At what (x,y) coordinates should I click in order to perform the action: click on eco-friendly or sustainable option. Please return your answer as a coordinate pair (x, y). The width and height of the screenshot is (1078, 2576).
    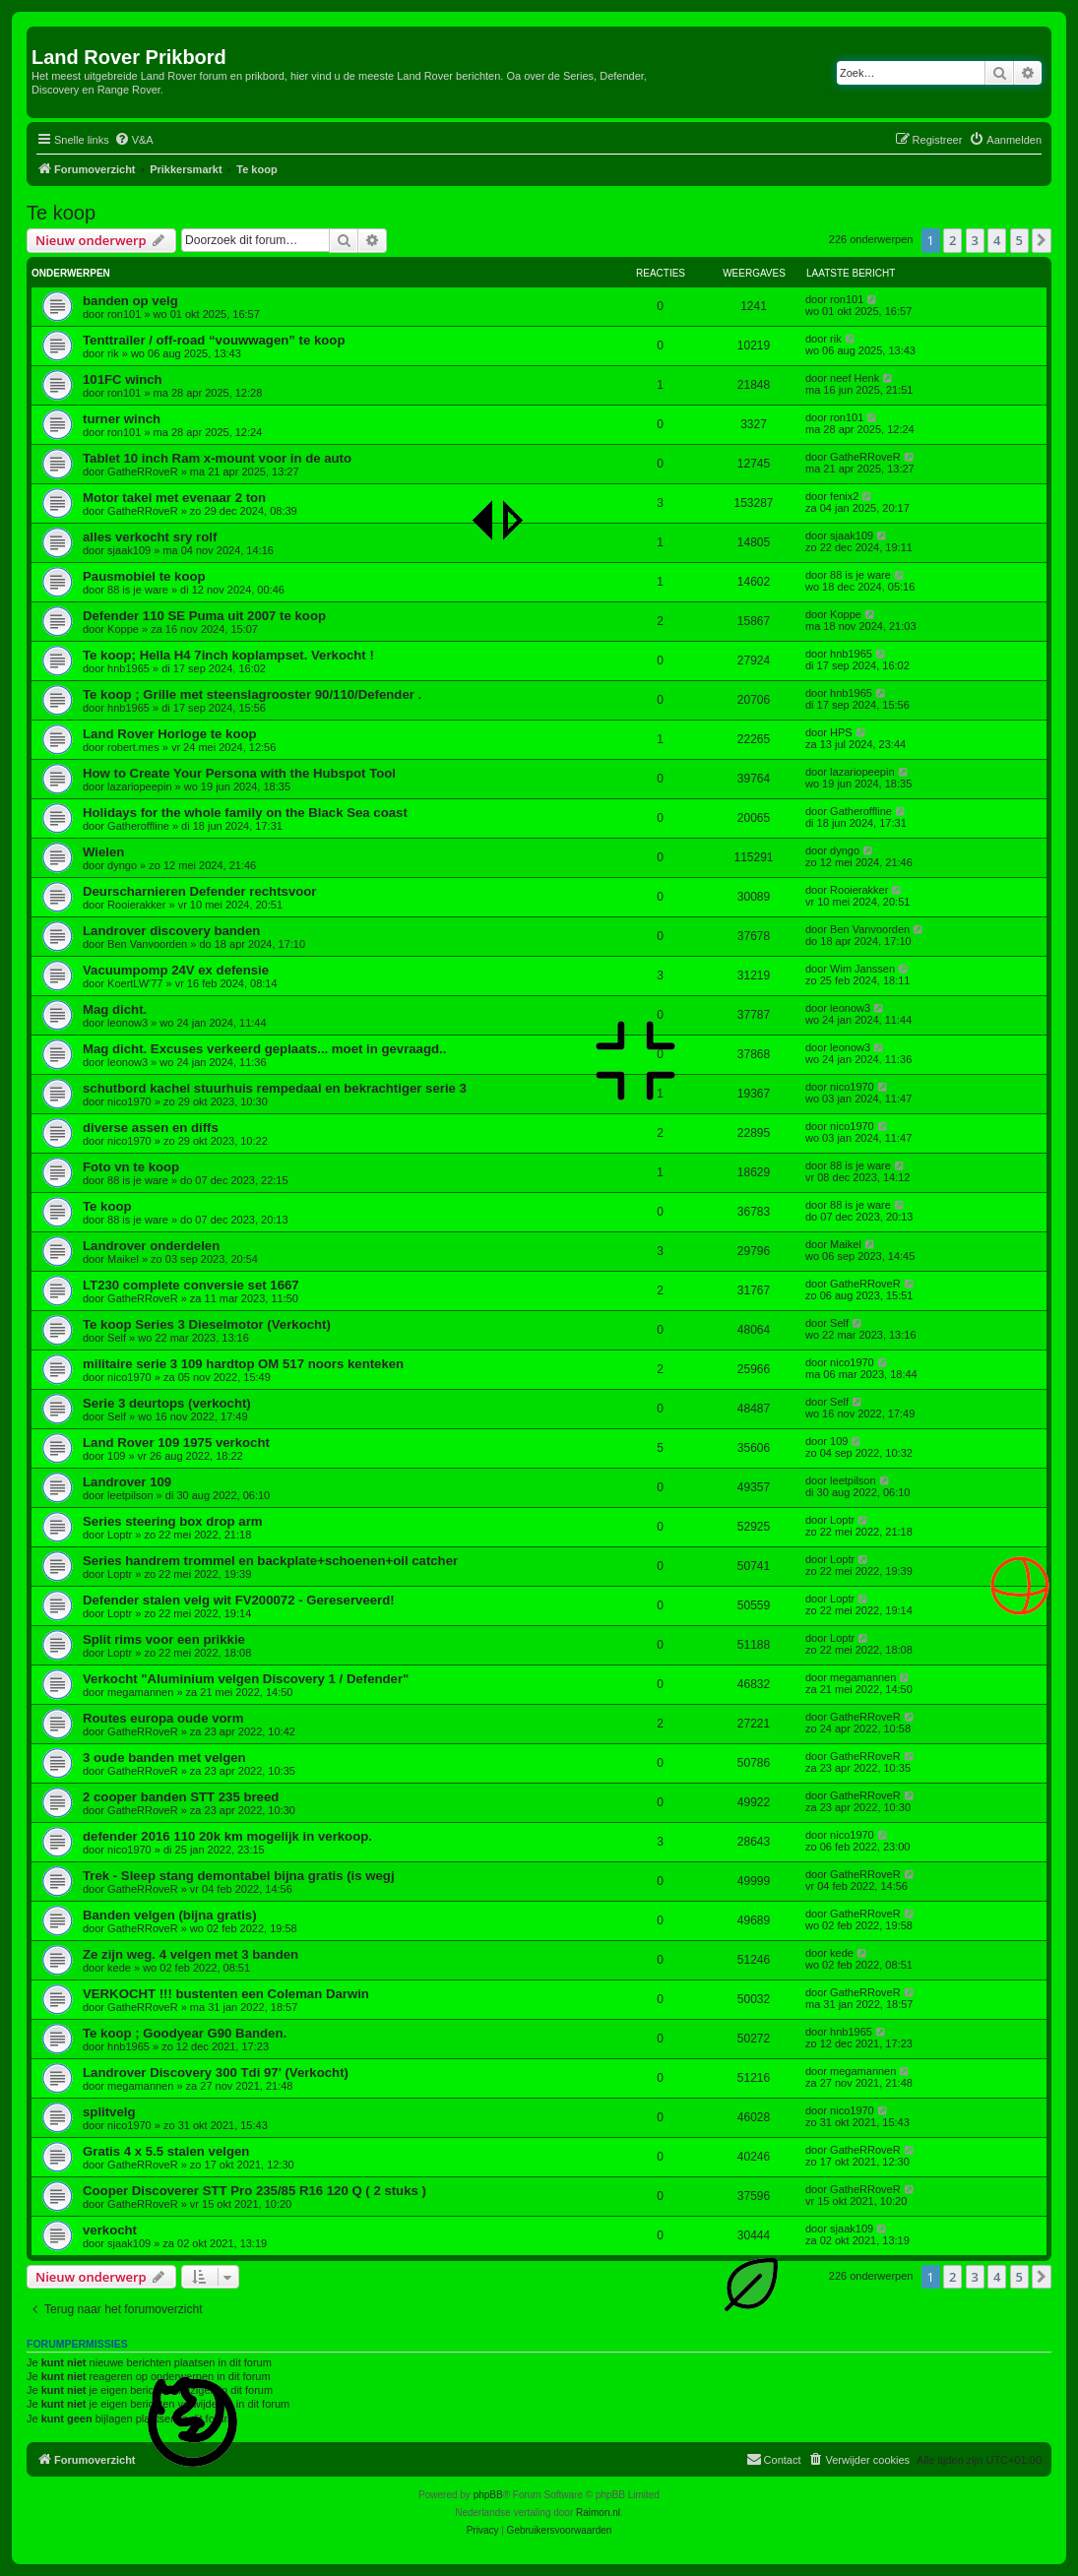
    Looking at the image, I should click on (751, 2285).